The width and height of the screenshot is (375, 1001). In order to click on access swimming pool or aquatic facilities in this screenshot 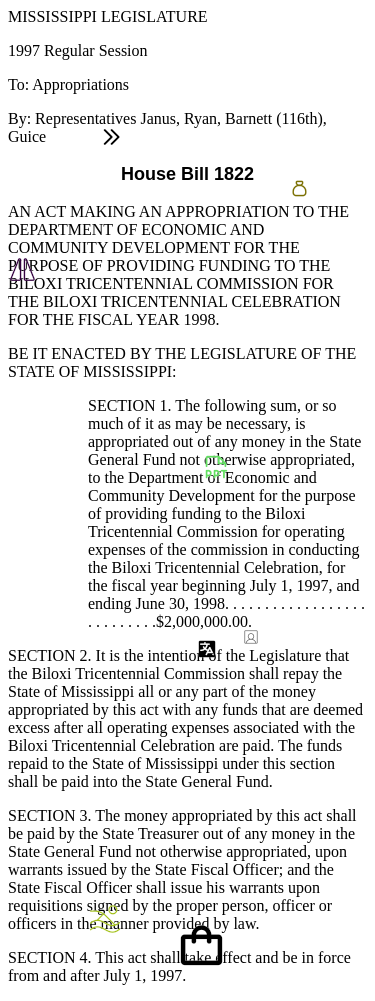, I will do `click(105, 919)`.